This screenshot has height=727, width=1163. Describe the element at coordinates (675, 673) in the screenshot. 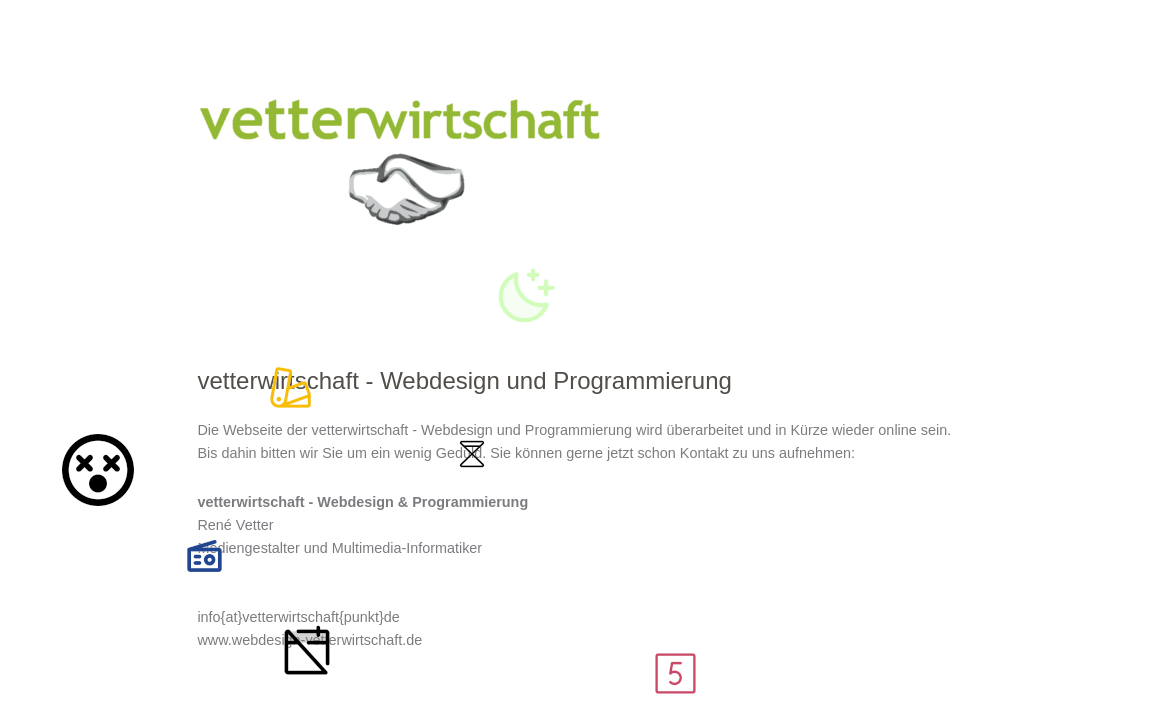

I see `select or navigate to item number five` at that location.